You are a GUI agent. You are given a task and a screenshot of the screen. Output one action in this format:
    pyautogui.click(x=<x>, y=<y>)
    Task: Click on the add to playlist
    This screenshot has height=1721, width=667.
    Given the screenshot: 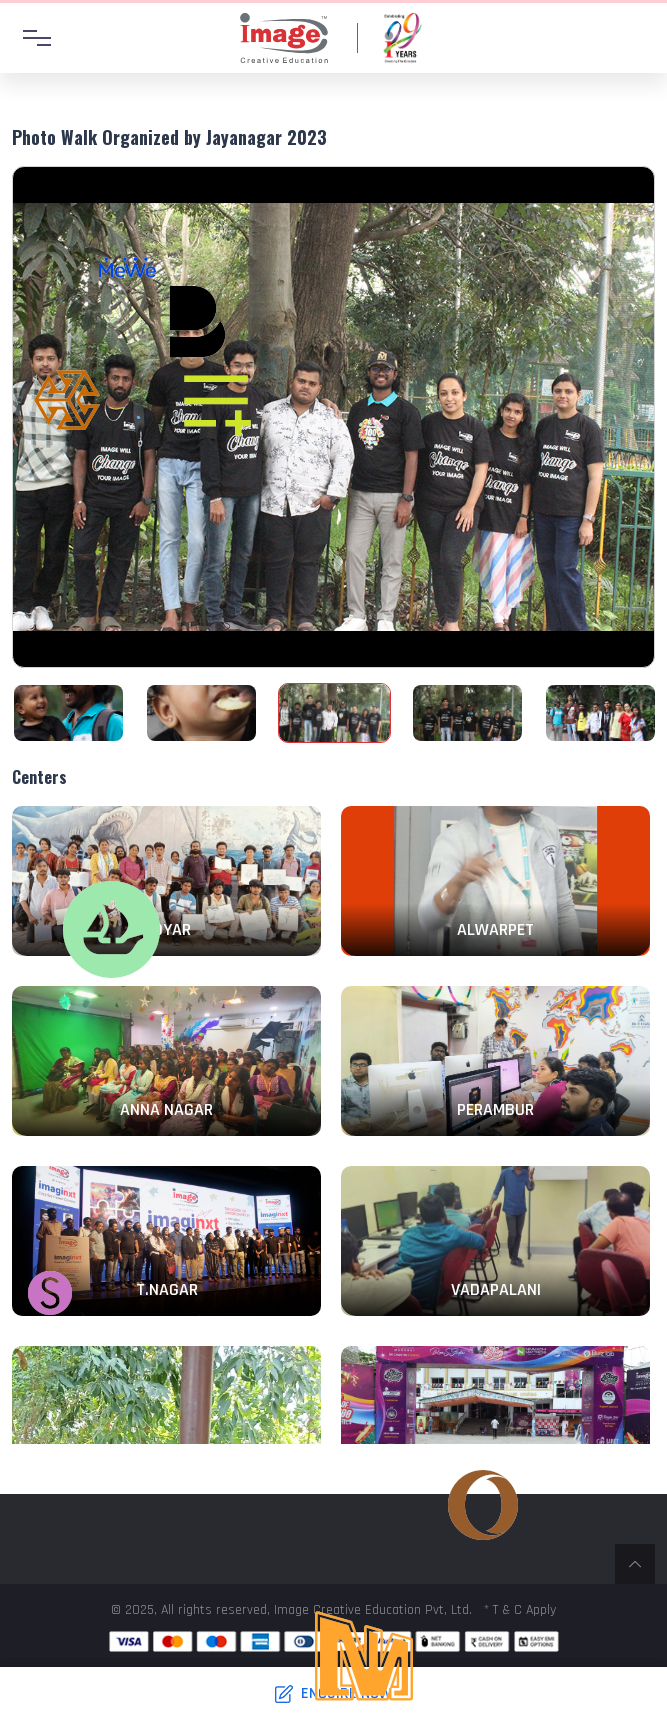 What is the action you would take?
    pyautogui.click(x=216, y=401)
    